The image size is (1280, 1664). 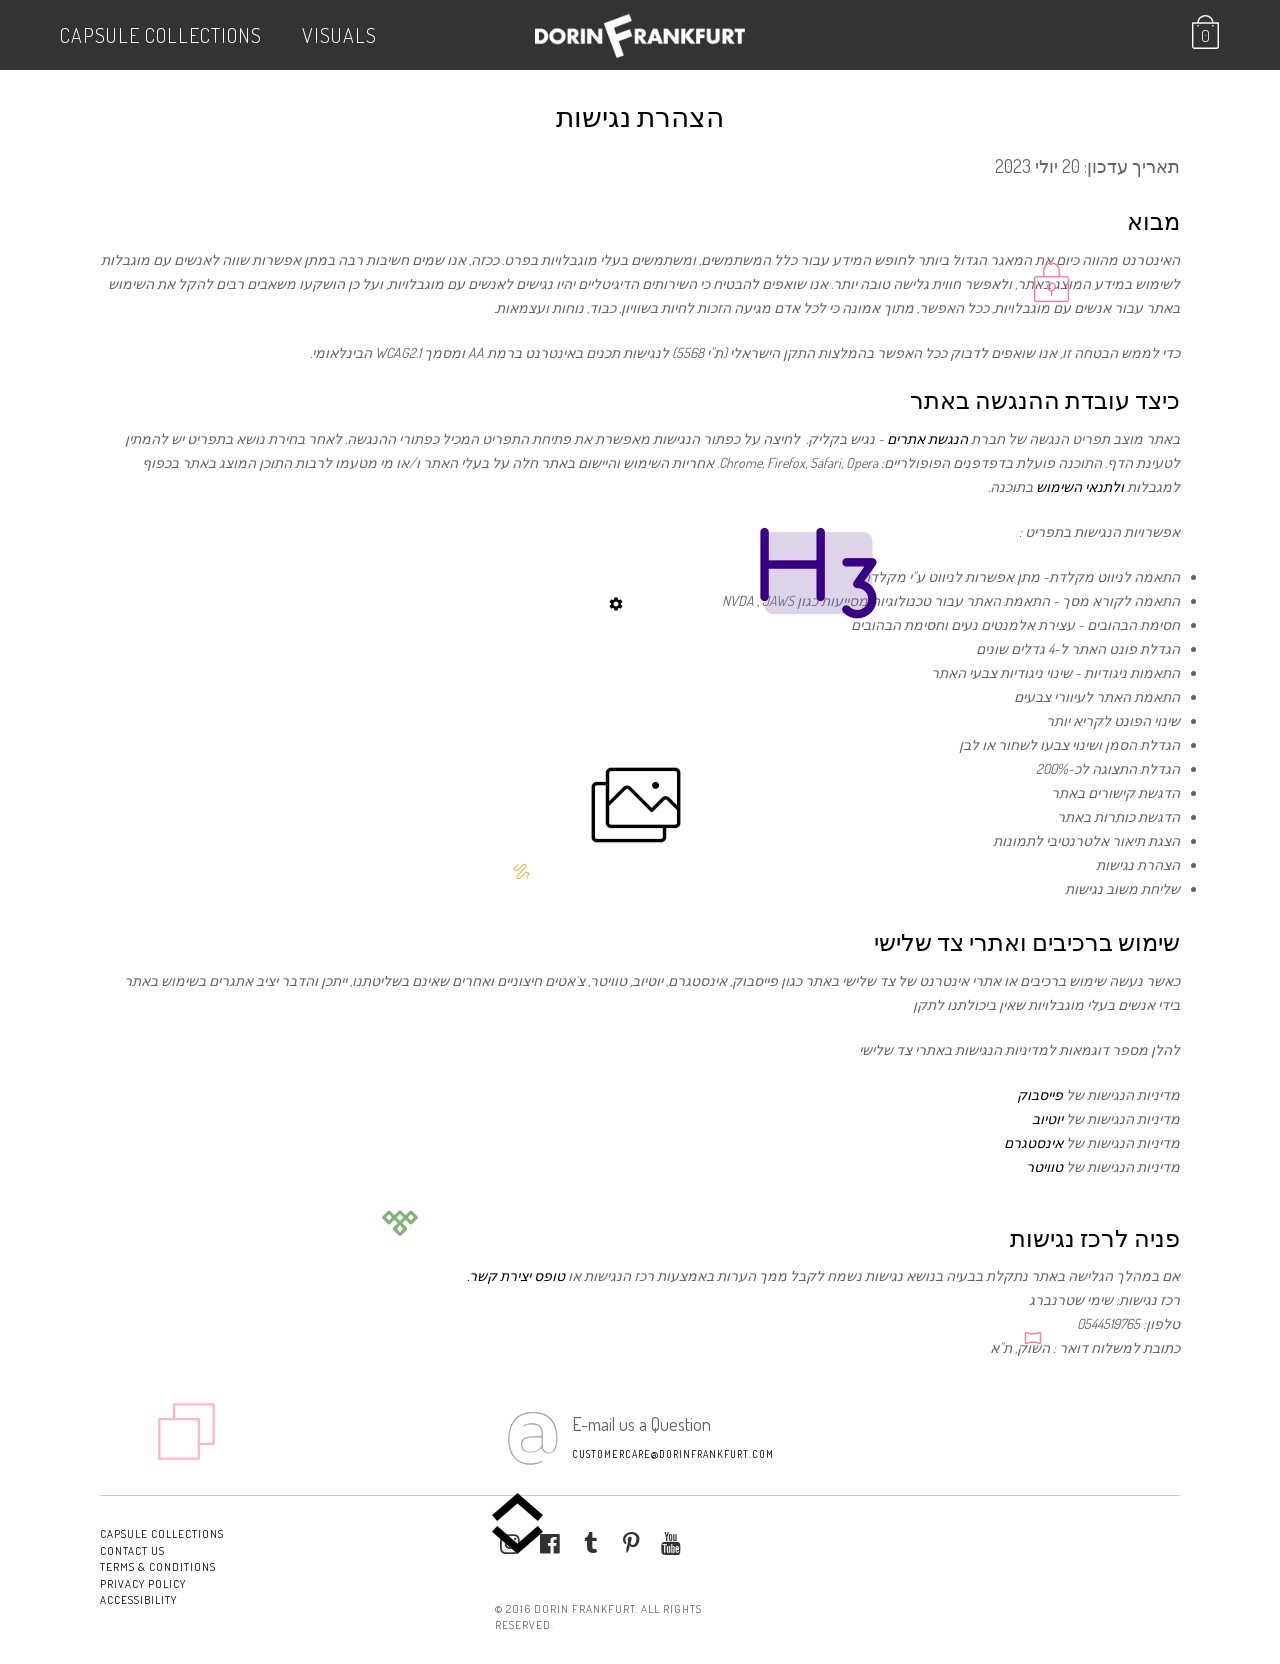 I want to click on view photo gallery, so click(x=636, y=805).